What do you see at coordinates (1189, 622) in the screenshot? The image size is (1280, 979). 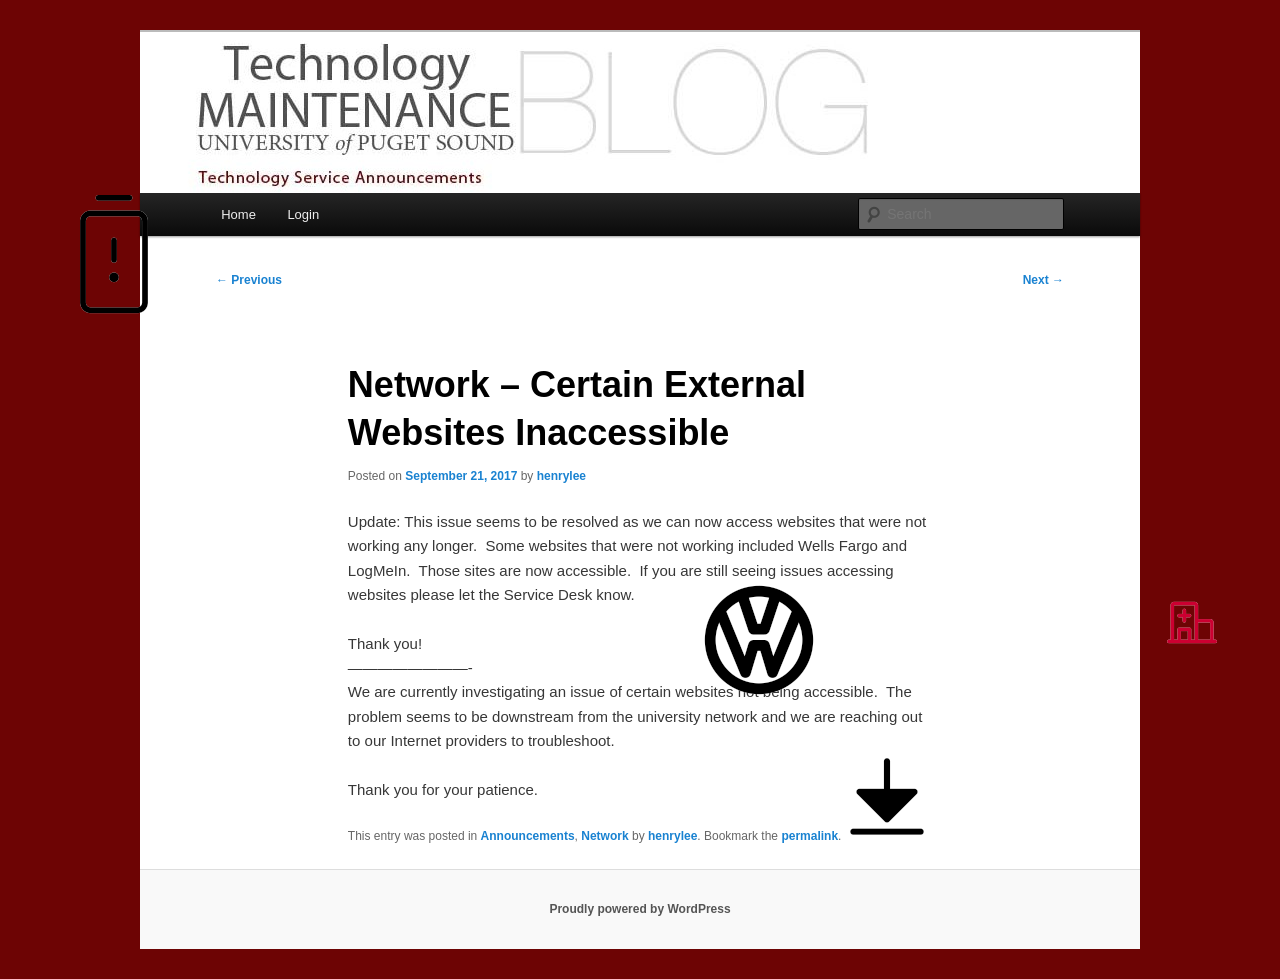 I see `find nearby hospitals or medical facilities` at bounding box center [1189, 622].